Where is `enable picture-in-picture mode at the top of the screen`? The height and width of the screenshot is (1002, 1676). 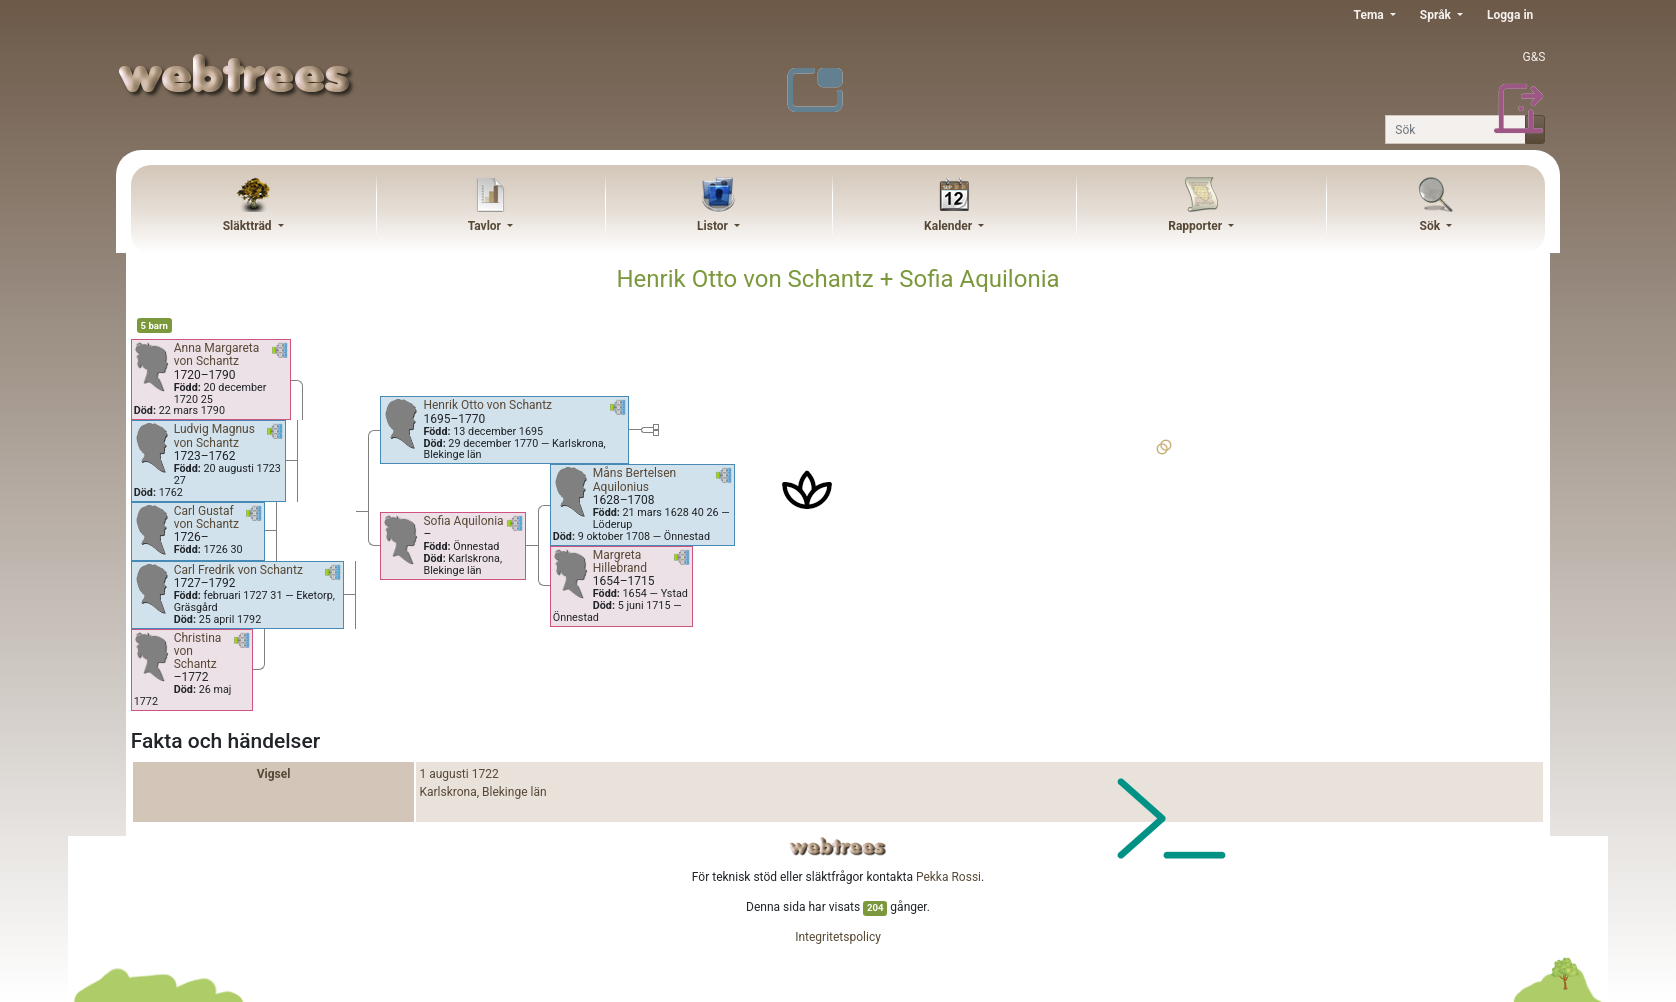
enable picture-in-picture mode at the top of the screen is located at coordinates (815, 90).